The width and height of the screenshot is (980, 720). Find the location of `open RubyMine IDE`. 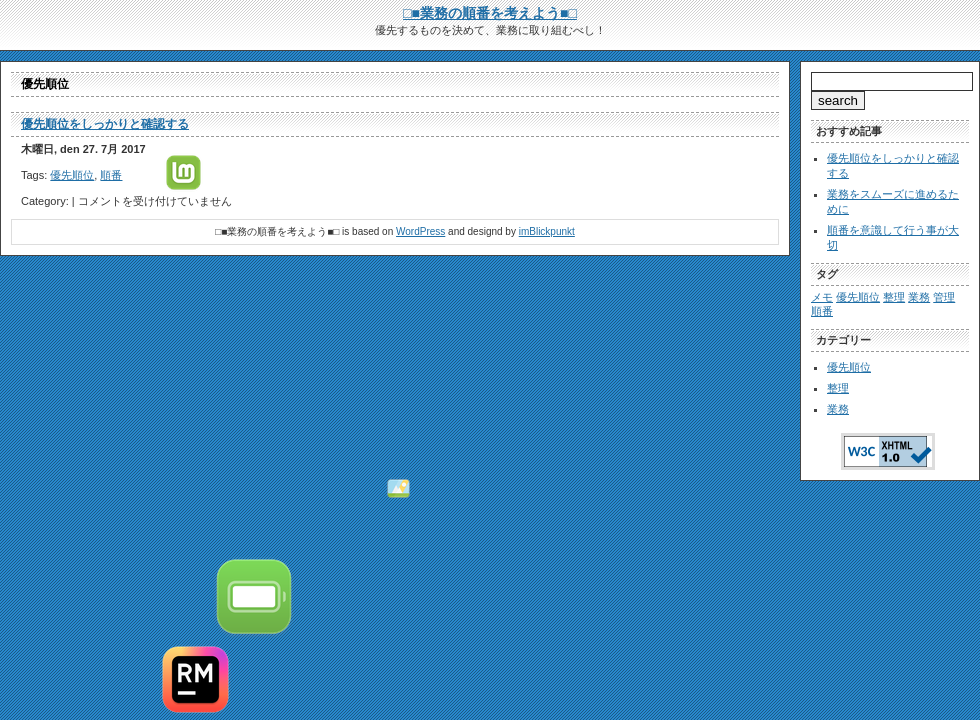

open RubyMine IDE is located at coordinates (195, 679).